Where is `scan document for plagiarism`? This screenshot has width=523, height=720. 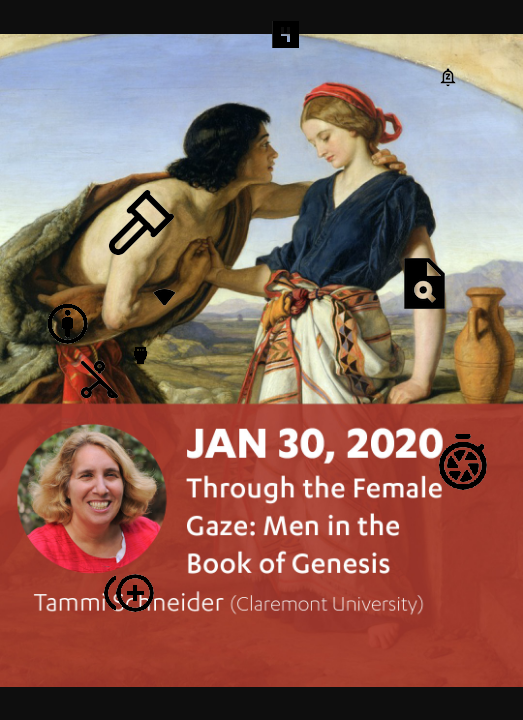 scan document for plagiarism is located at coordinates (424, 283).